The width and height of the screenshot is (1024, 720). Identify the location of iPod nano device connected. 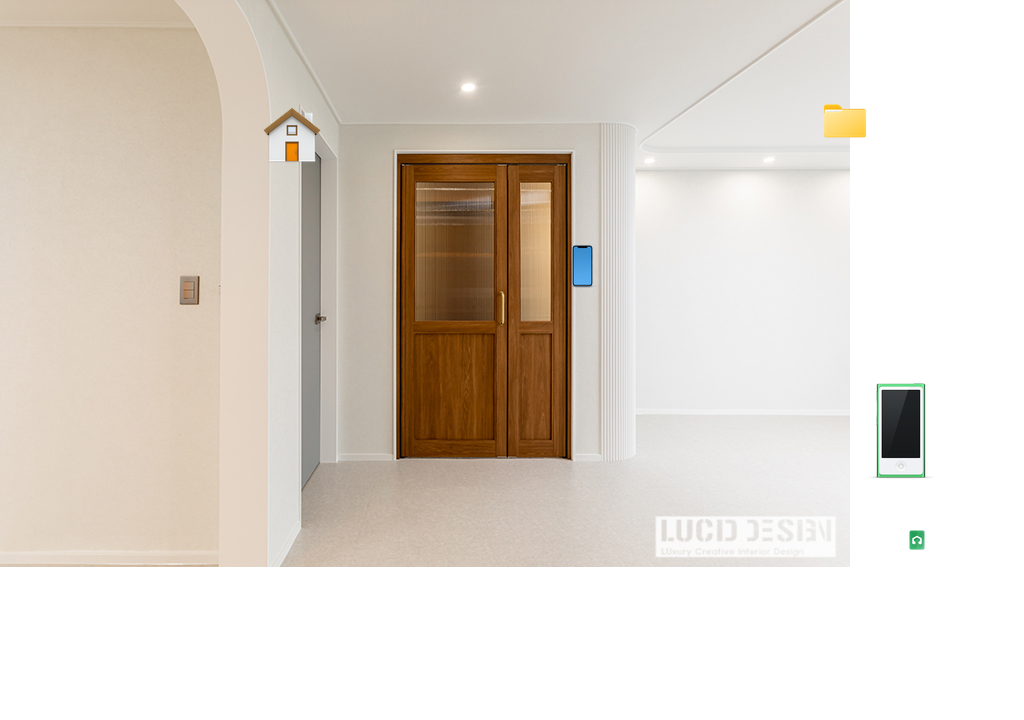
(901, 431).